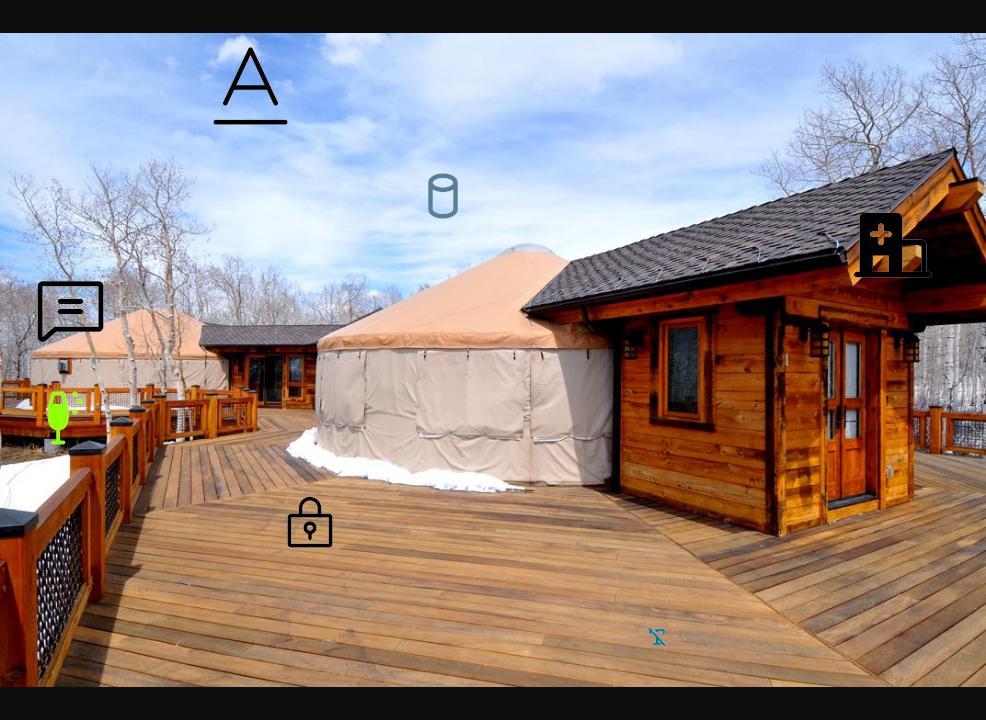  Describe the element at coordinates (657, 637) in the screenshot. I see `disable text formatting` at that location.